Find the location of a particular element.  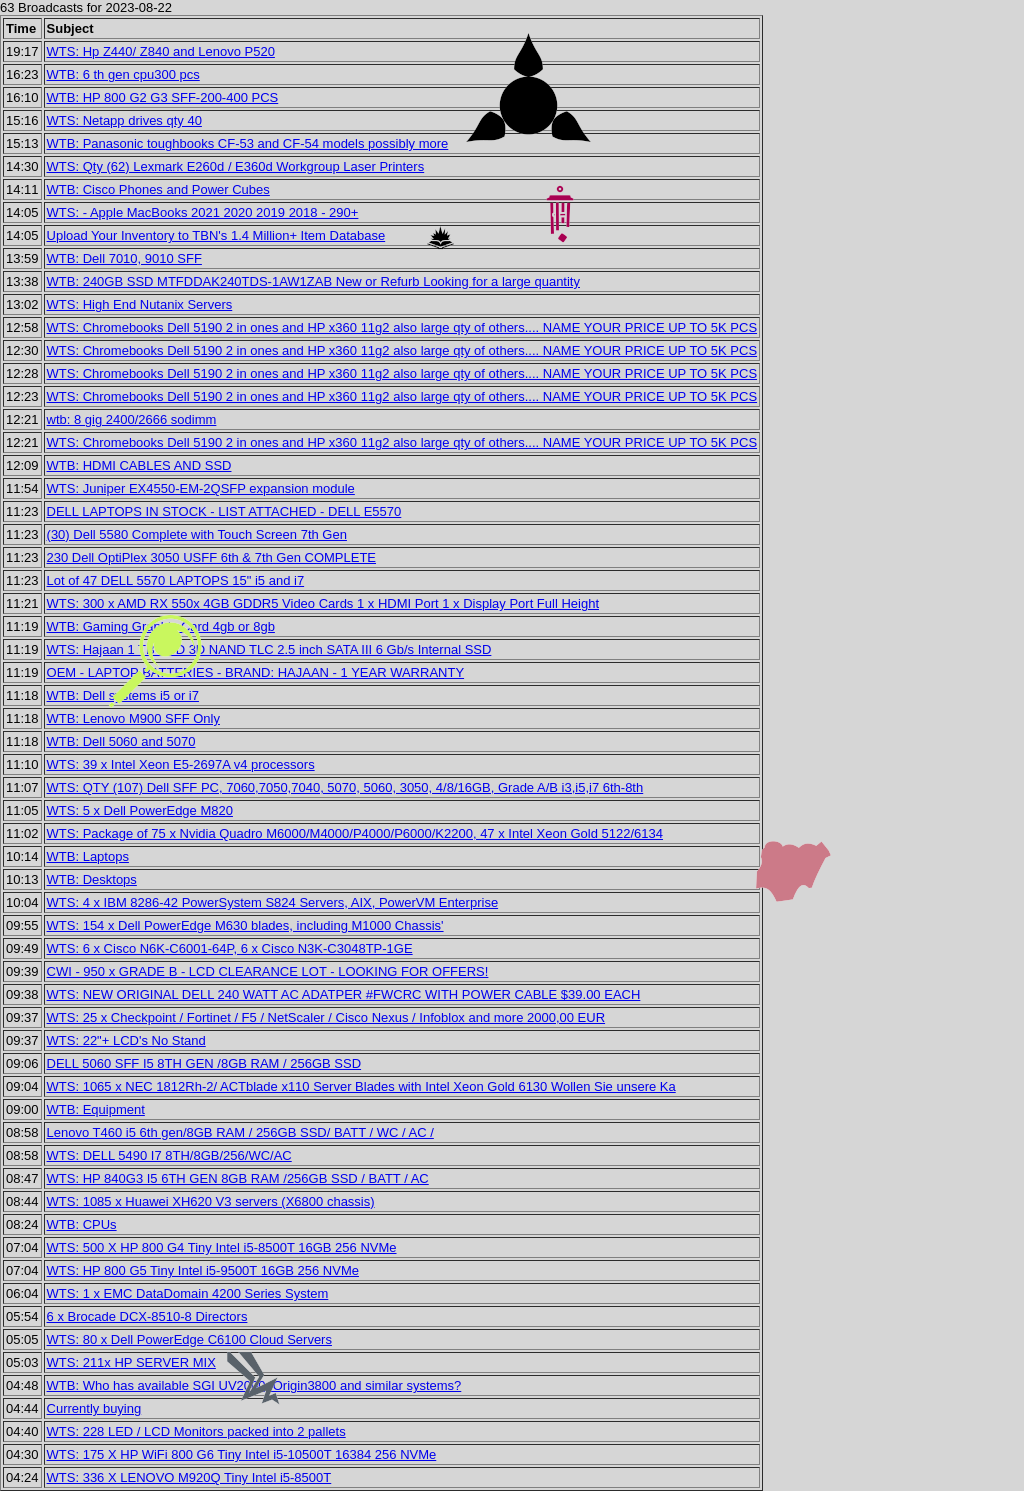

decorative windchimes element for a game interface is located at coordinates (560, 214).